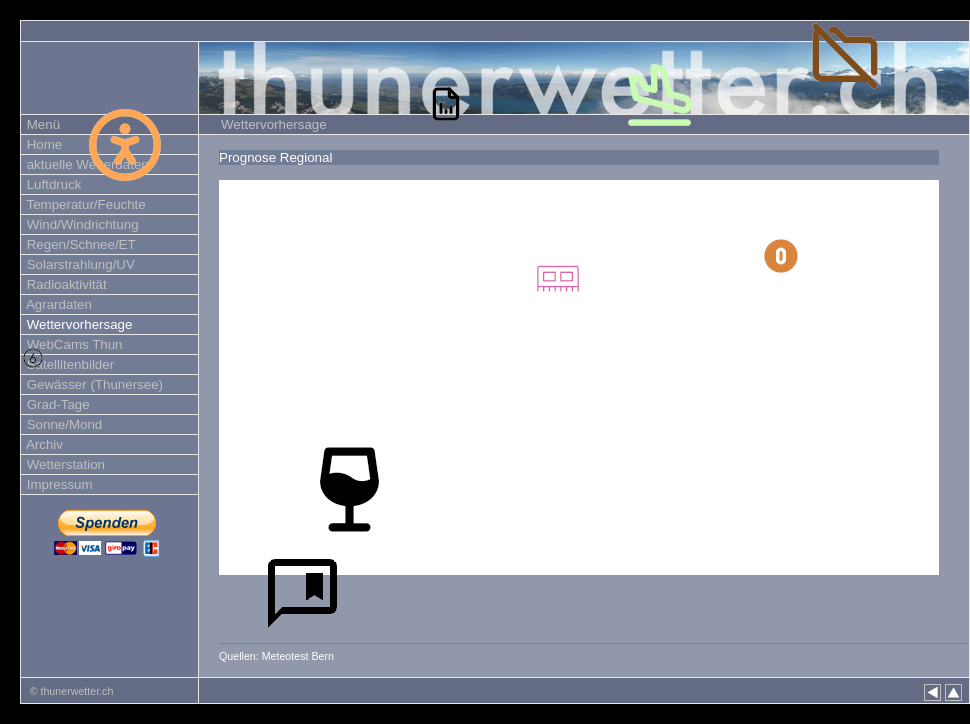  Describe the element at coordinates (302, 593) in the screenshot. I see `access saved comments or messages` at that location.